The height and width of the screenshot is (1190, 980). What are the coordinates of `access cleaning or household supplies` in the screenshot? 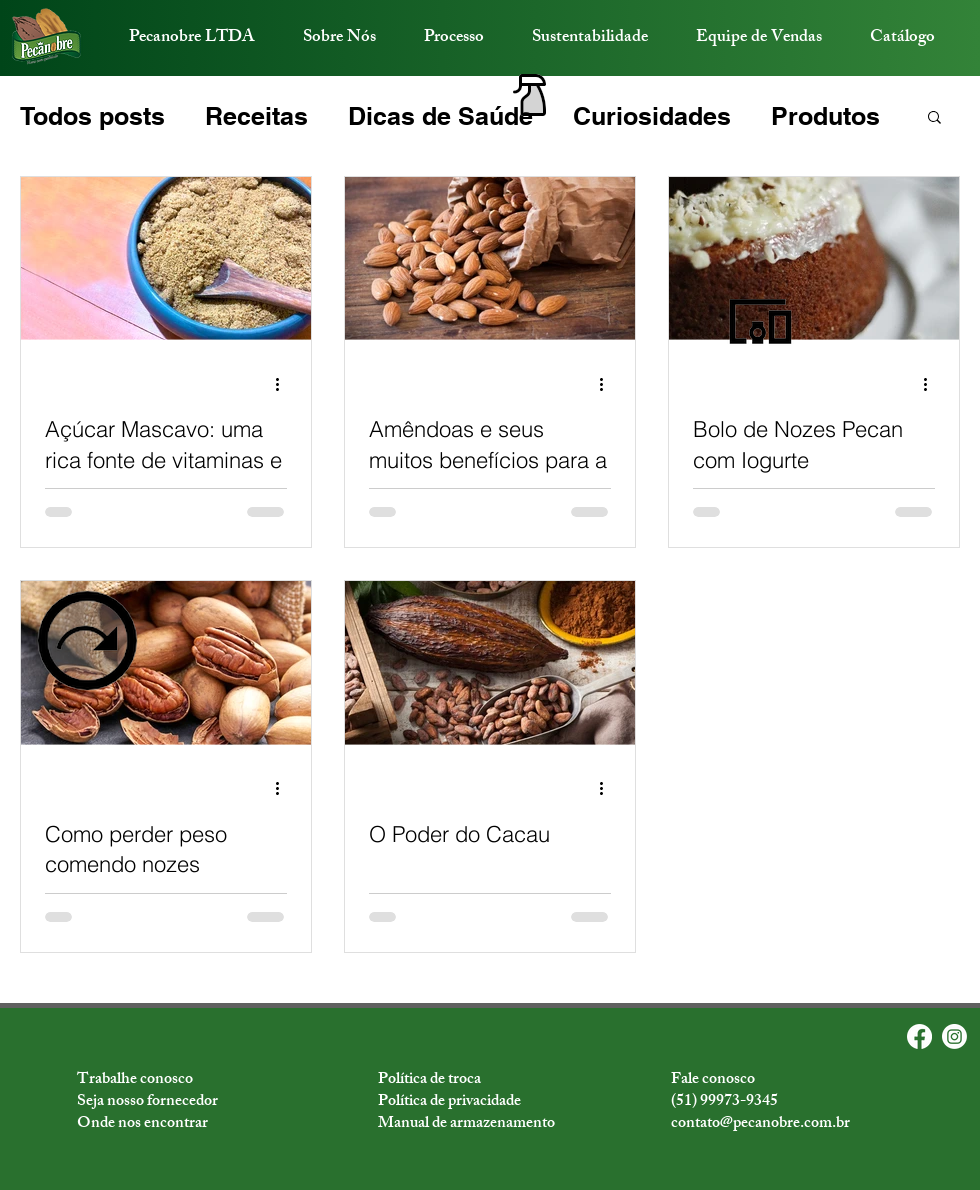 It's located at (531, 95).